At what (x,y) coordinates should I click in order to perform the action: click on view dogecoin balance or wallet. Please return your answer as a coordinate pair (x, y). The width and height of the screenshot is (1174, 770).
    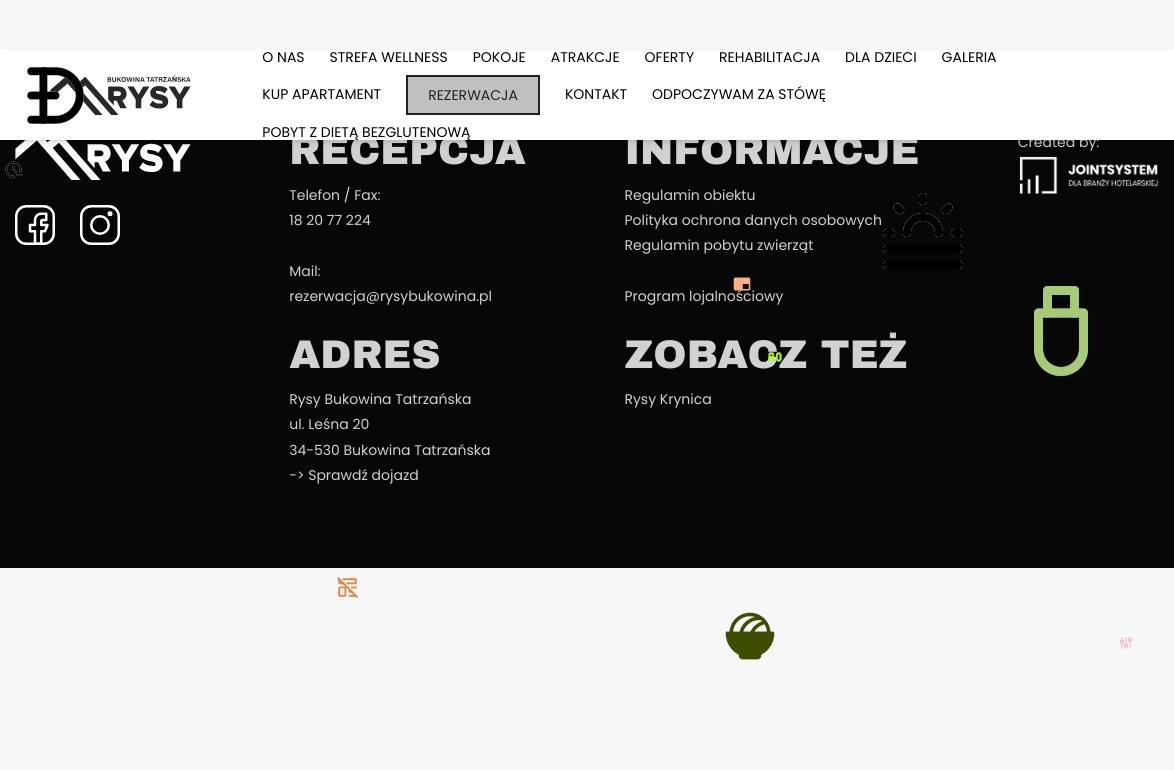
    Looking at the image, I should click on (55, 95).